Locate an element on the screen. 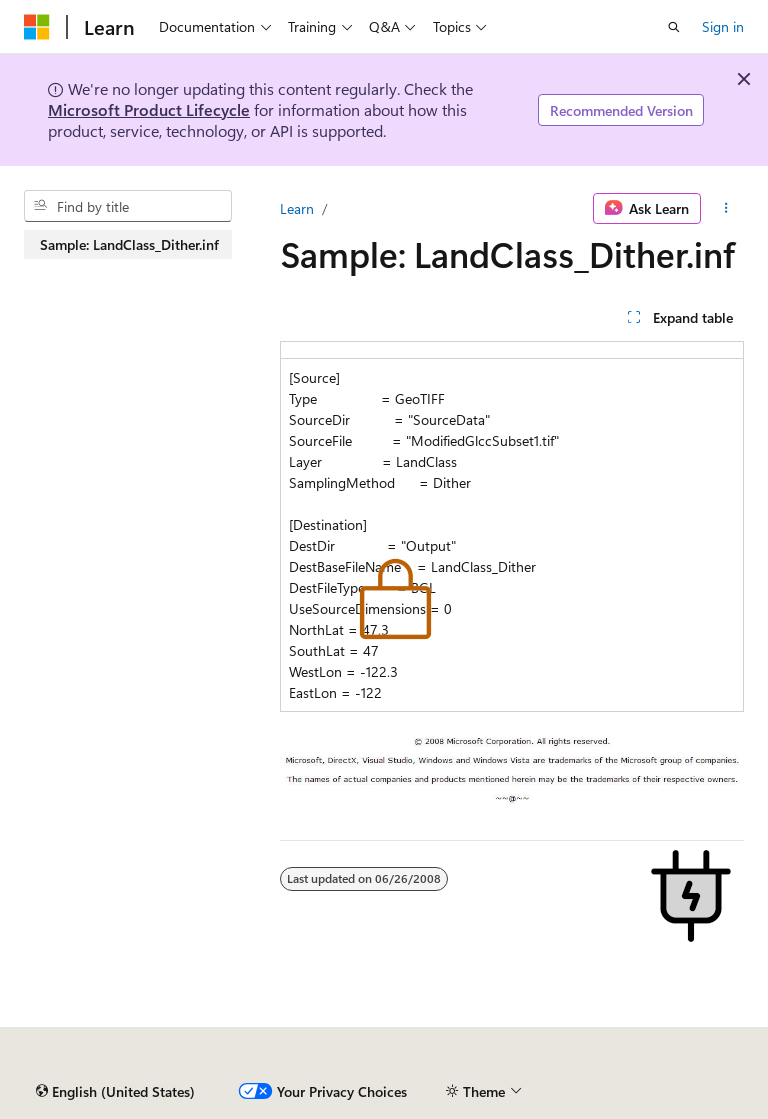  indicates device is currently charging is located at coordinates (691, 896).